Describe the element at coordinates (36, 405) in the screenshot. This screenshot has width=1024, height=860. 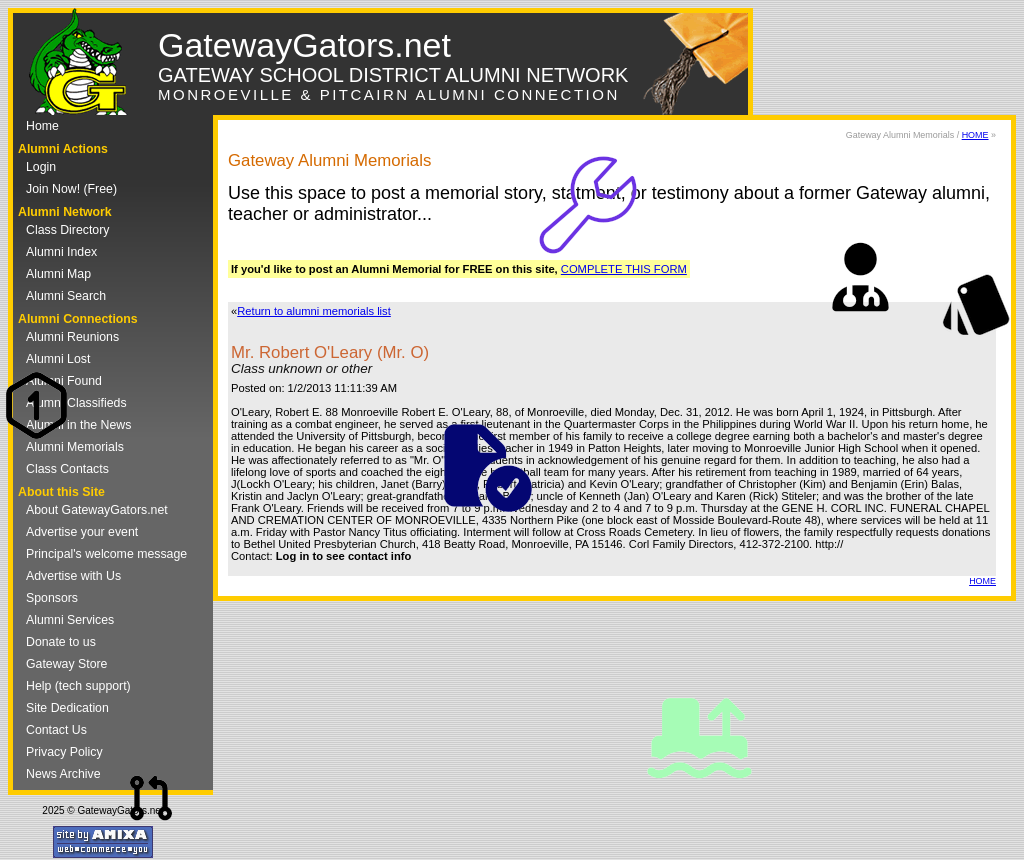
I see `indicates step one in a multi-step process` at that location.